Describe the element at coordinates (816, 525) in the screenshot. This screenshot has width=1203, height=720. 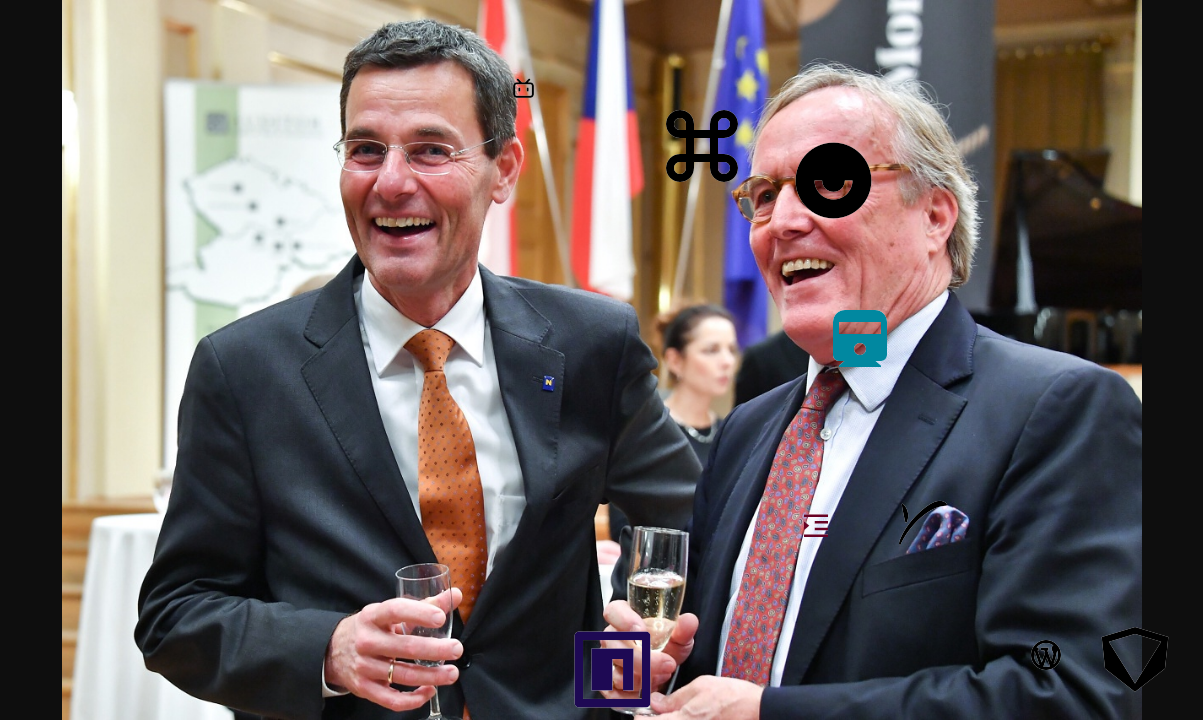
I see `increase text indentation` at that location.